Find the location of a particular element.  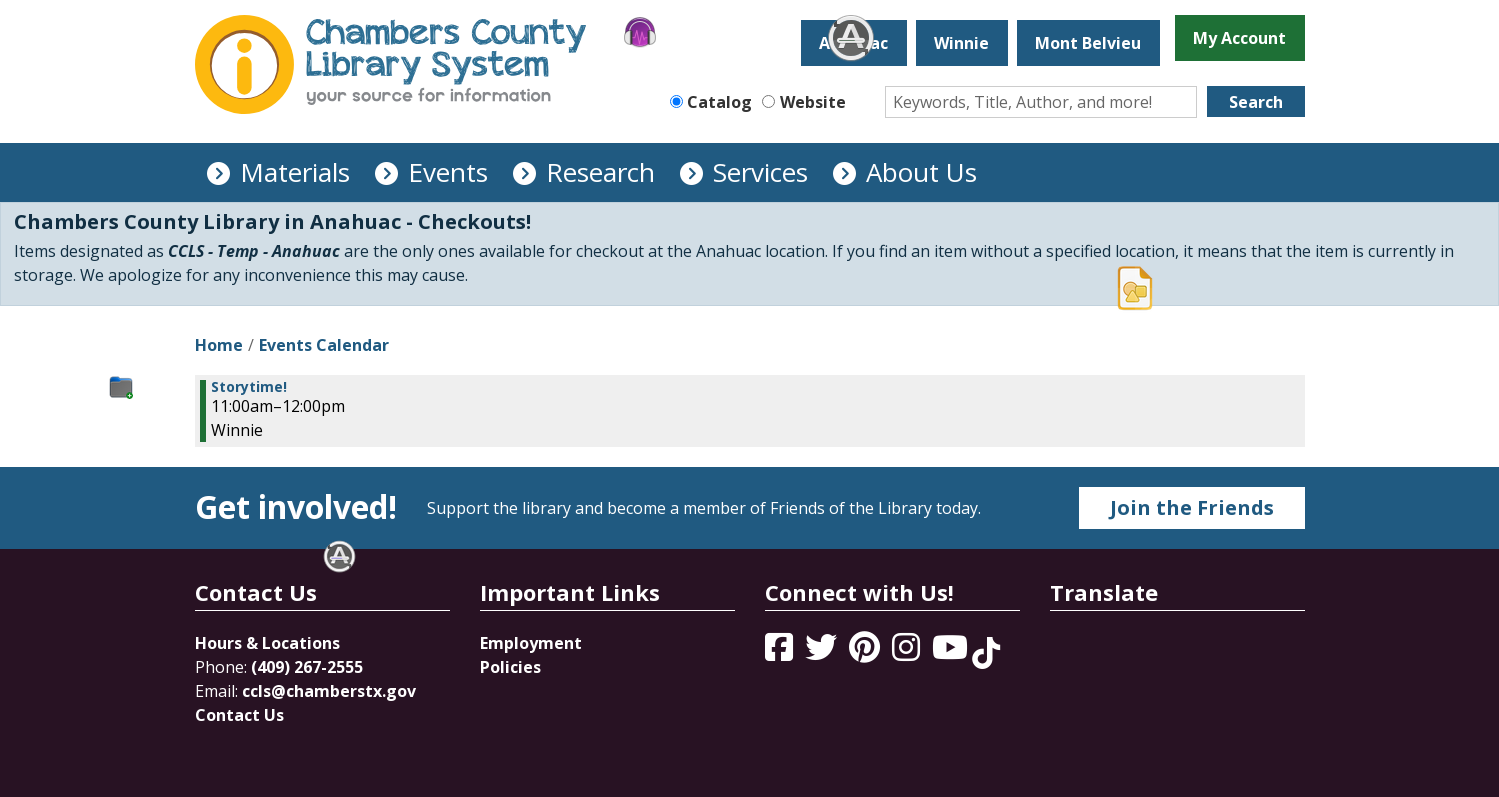

open the software update manager is located at coordinates (339, 556).